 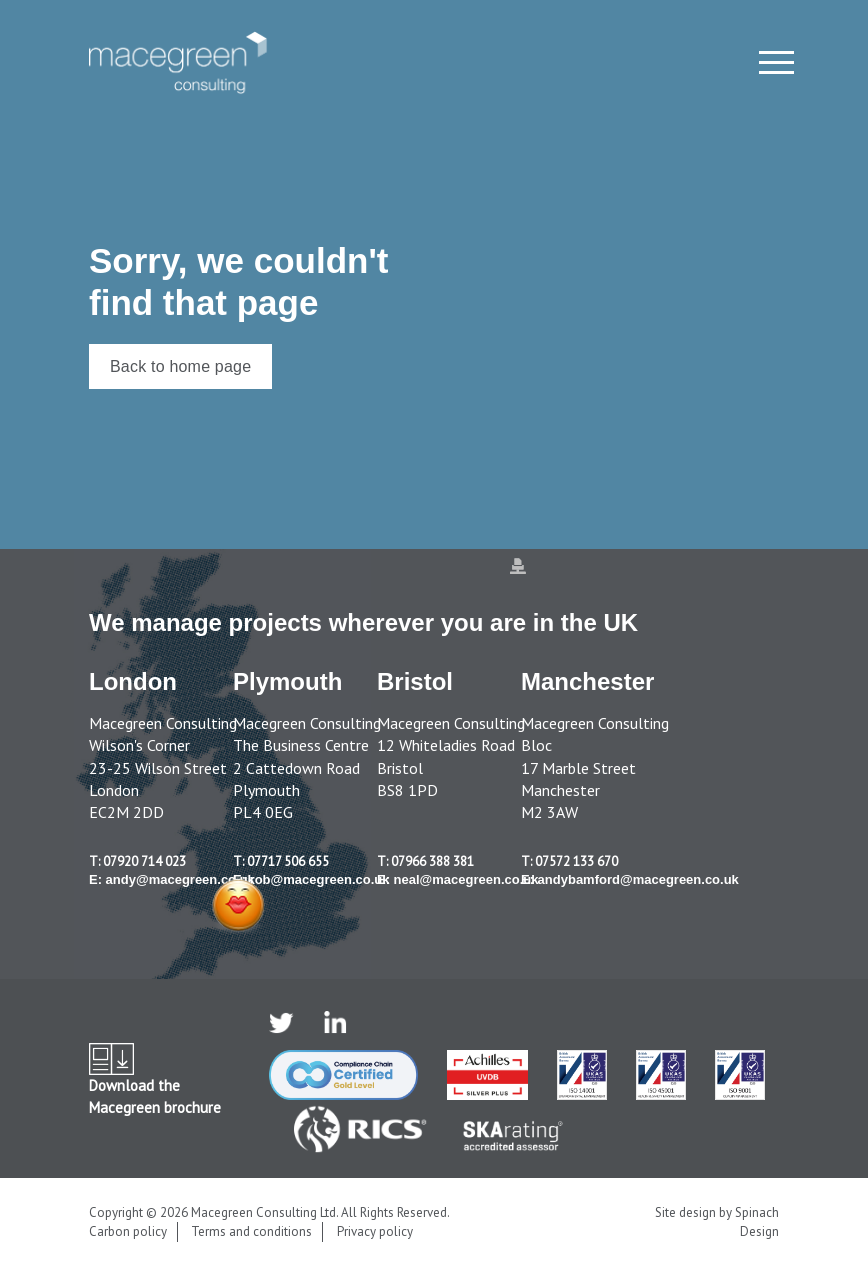 What do you see at coordinates (519, 565) in the screenshot?
I see `connect to a network printer` at bounding box center [519, 565].